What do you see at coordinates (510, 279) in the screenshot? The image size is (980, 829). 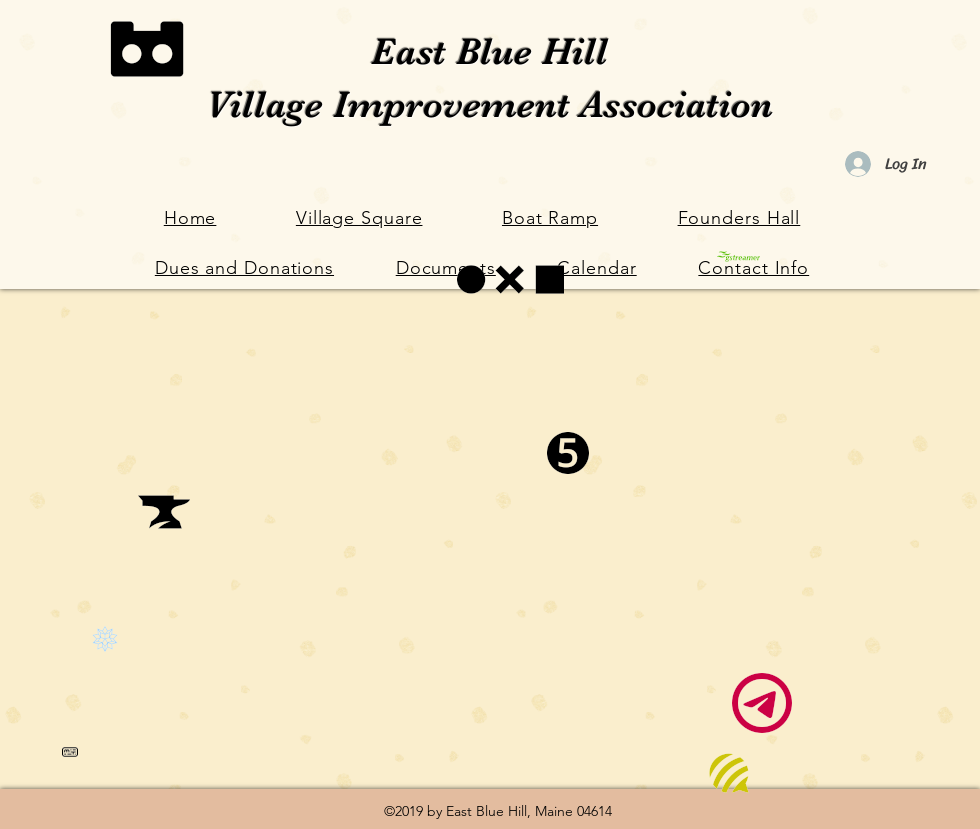 I see `visit the noun project website` at bounding box center [510, 279].